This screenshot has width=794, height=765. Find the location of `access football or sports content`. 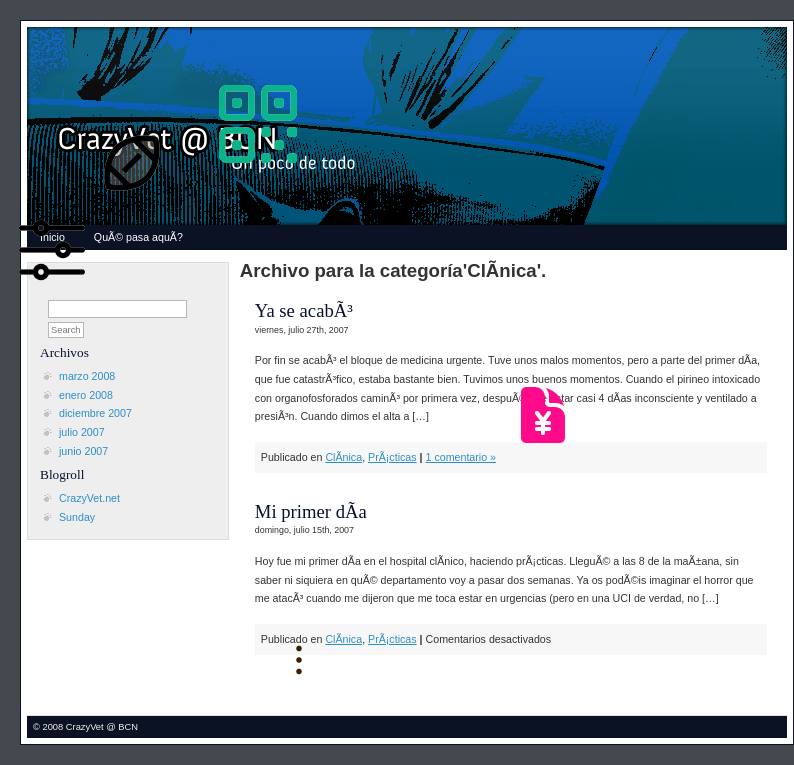

access football or sports content is located at coordinates (132, 163).